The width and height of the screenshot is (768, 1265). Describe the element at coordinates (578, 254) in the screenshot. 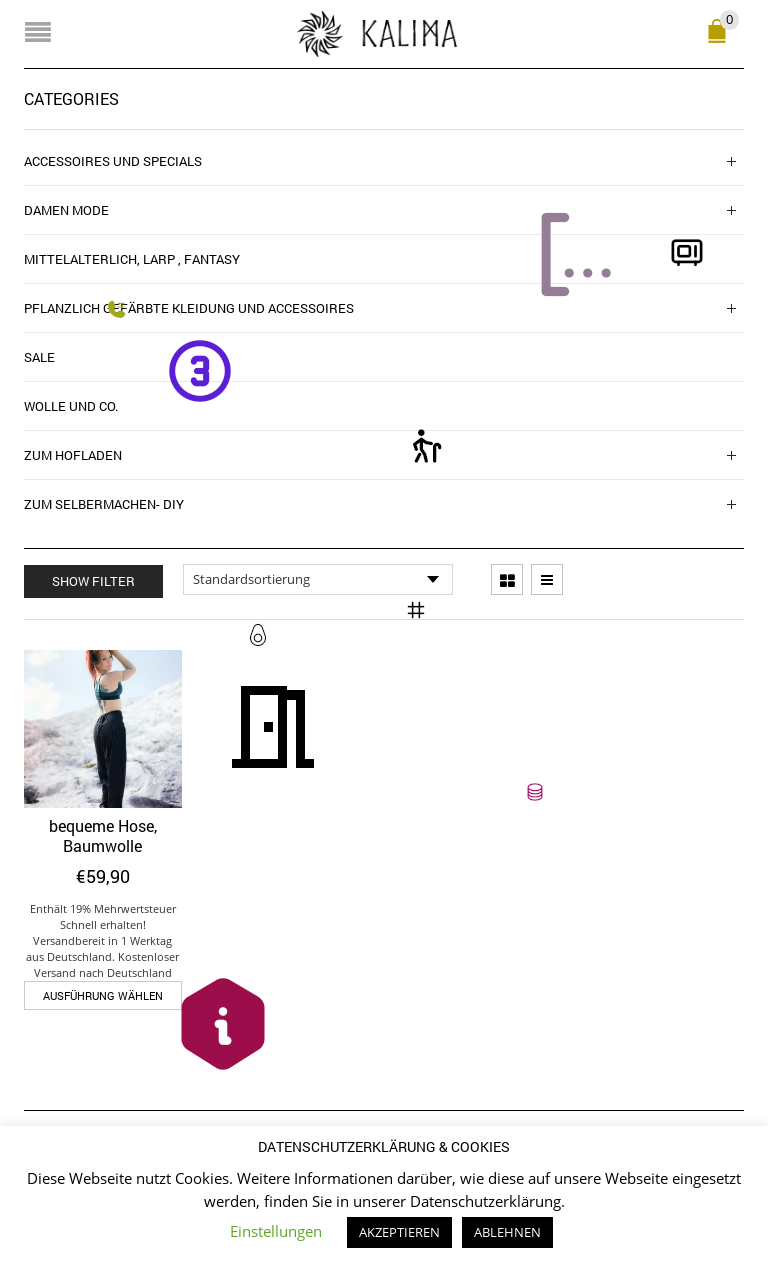

I see `indicates the start of a contained or grouped section` at that location.